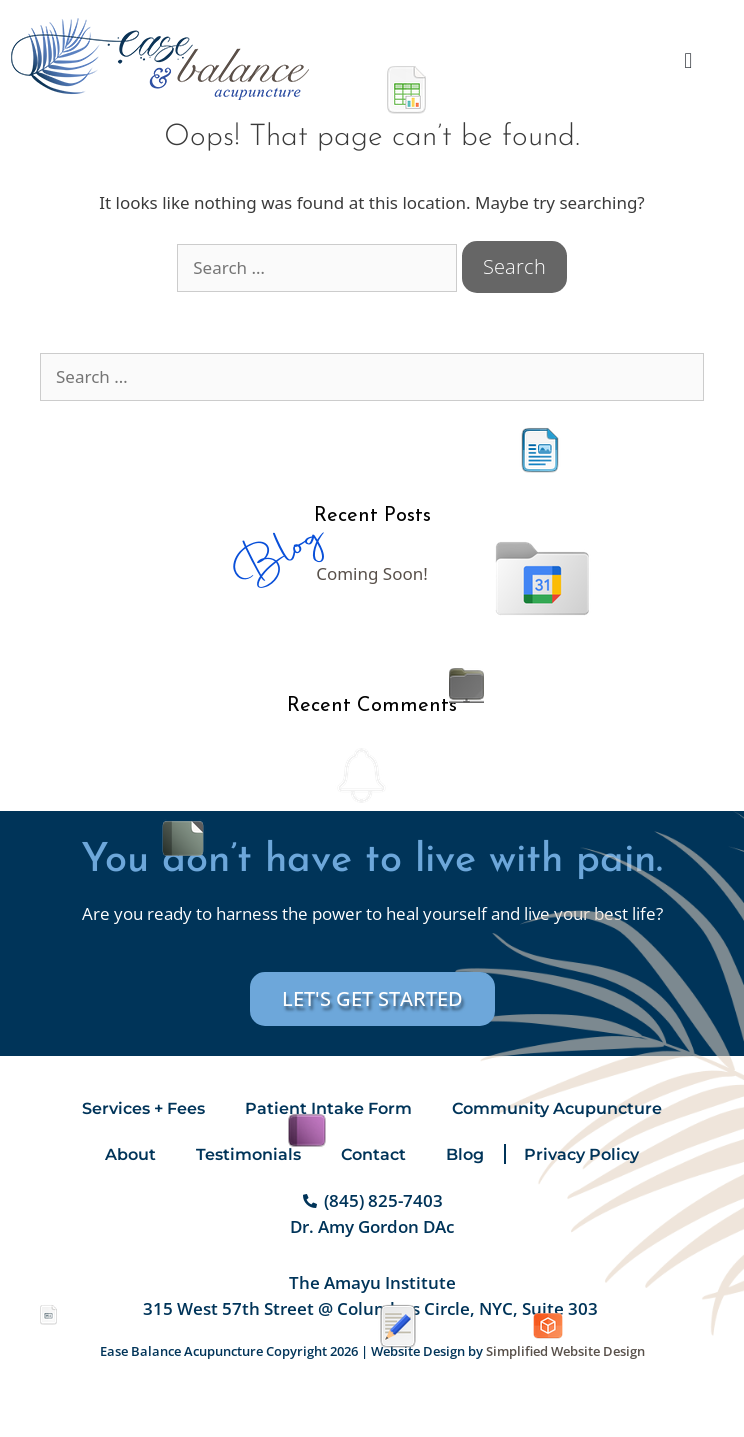 This screenshot has height=1437, width=744. What do you see at coordinates (398, 1326) in the screenshot?
I see `open the text editor app` at bounding box center [398, 1326].